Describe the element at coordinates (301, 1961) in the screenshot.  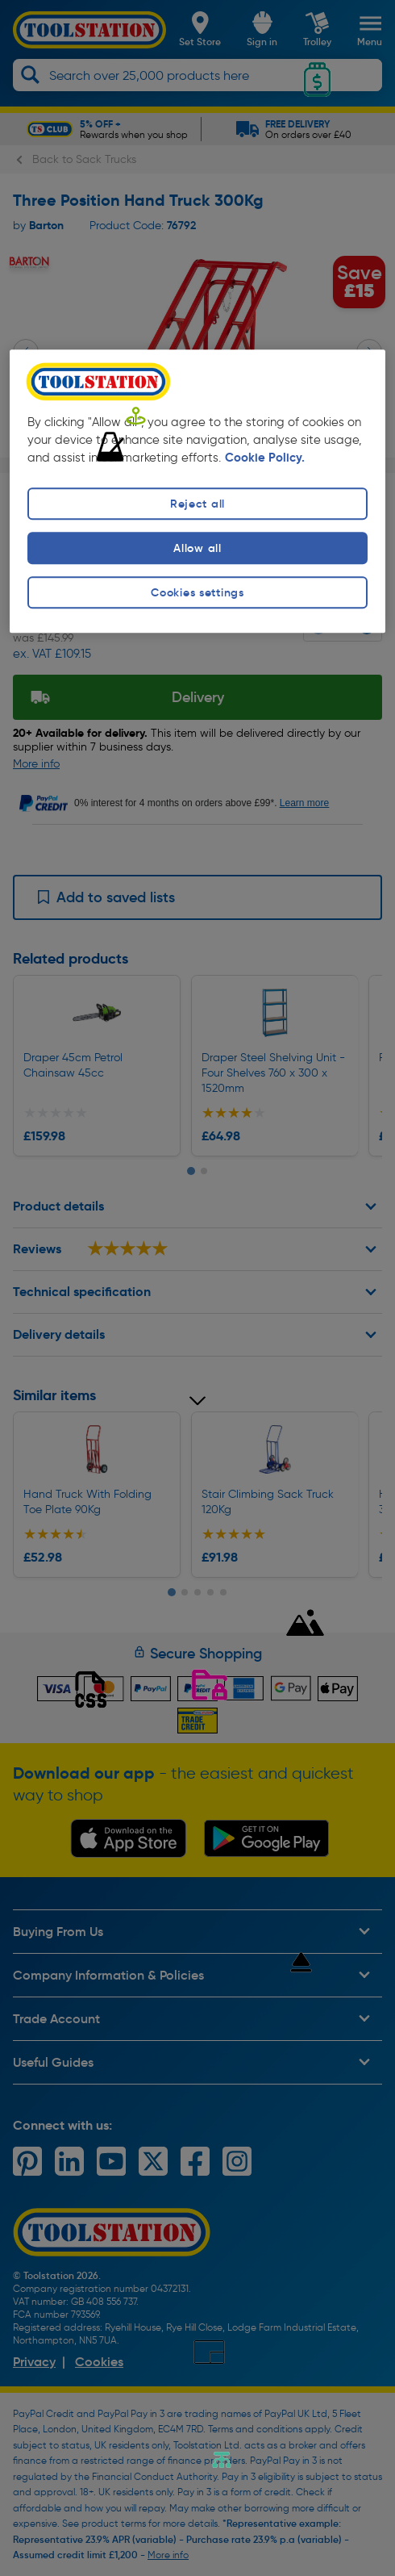
I see `eject media or disc` at that location.